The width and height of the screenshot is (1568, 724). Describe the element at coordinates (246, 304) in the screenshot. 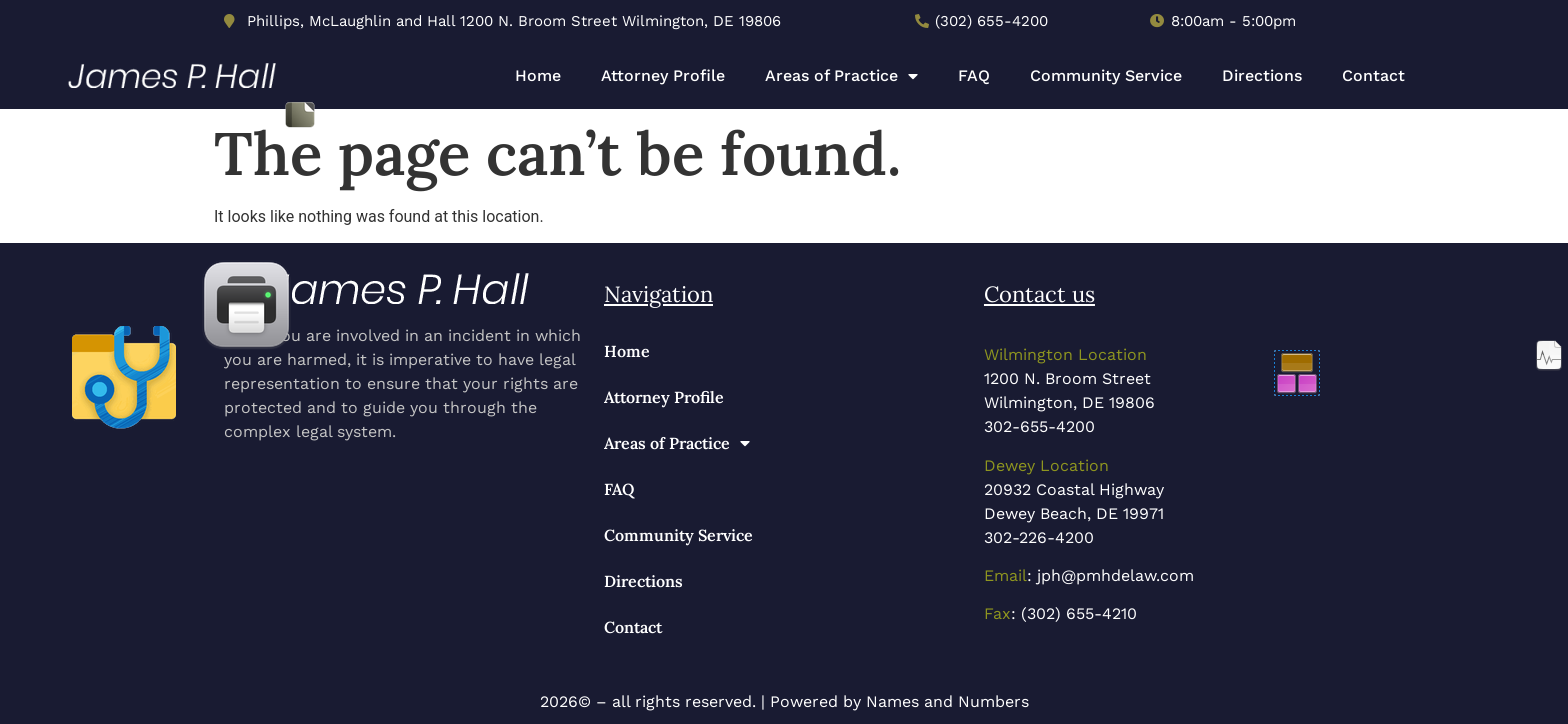

I see `open print center to manage print jobs` at that location.